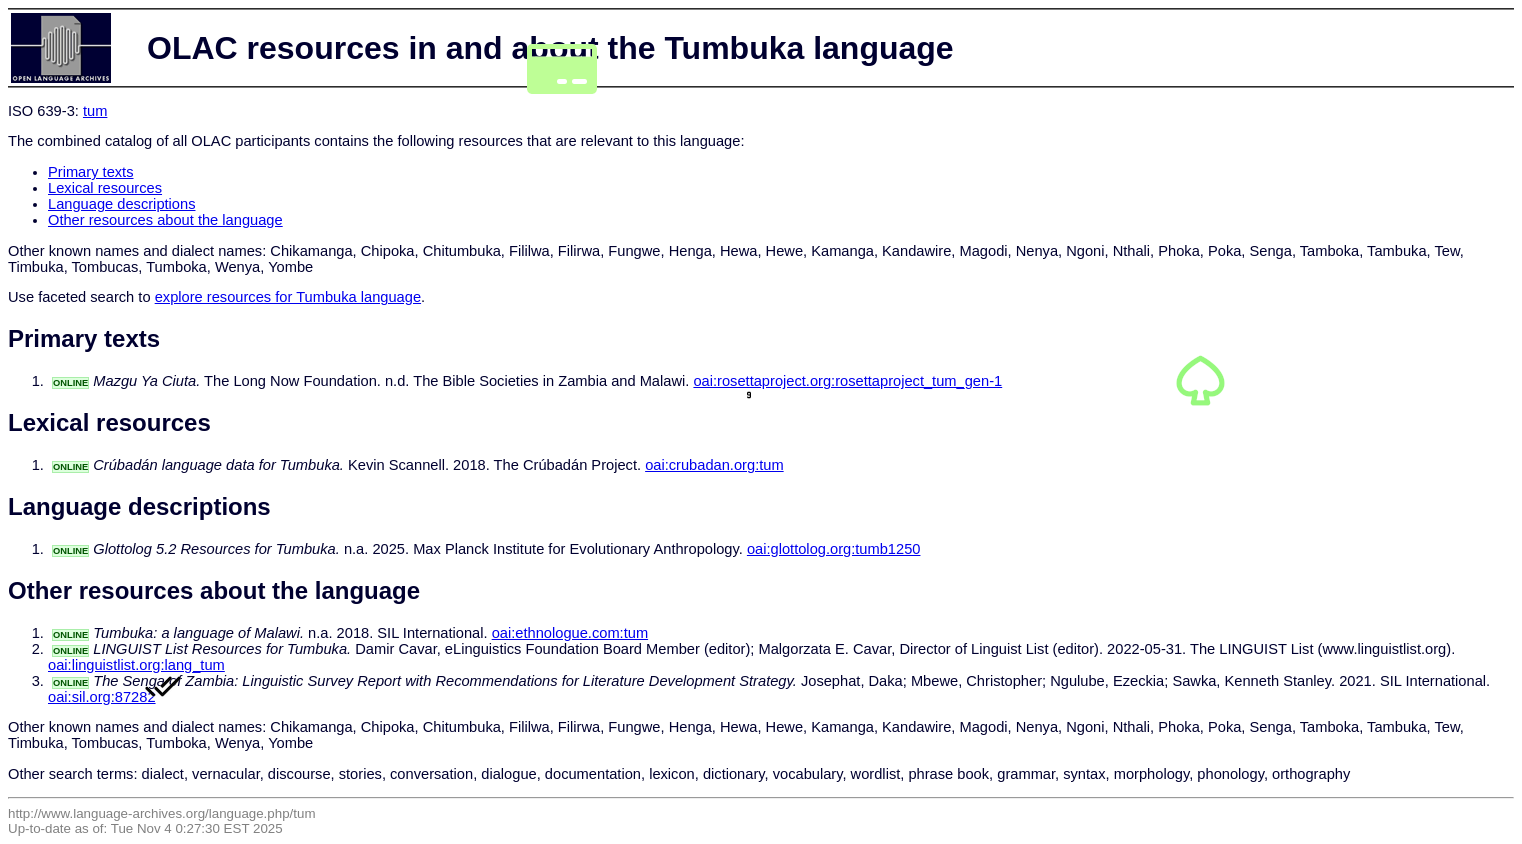  I want to click on spade suit symbol for card games, so click(1200, 381).